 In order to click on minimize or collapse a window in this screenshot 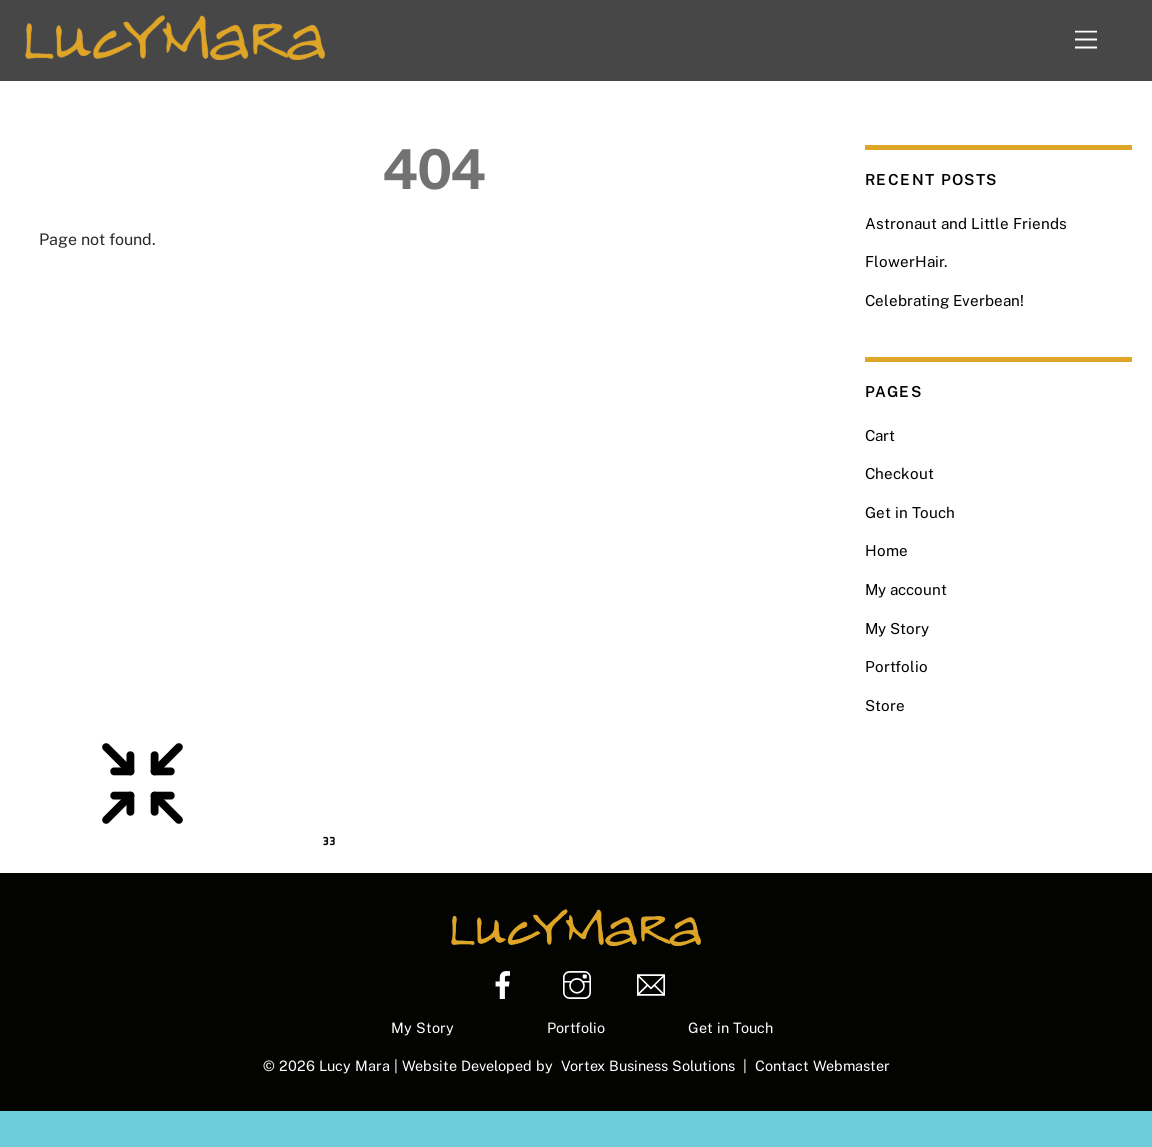, I will do `click(142, 783)`.